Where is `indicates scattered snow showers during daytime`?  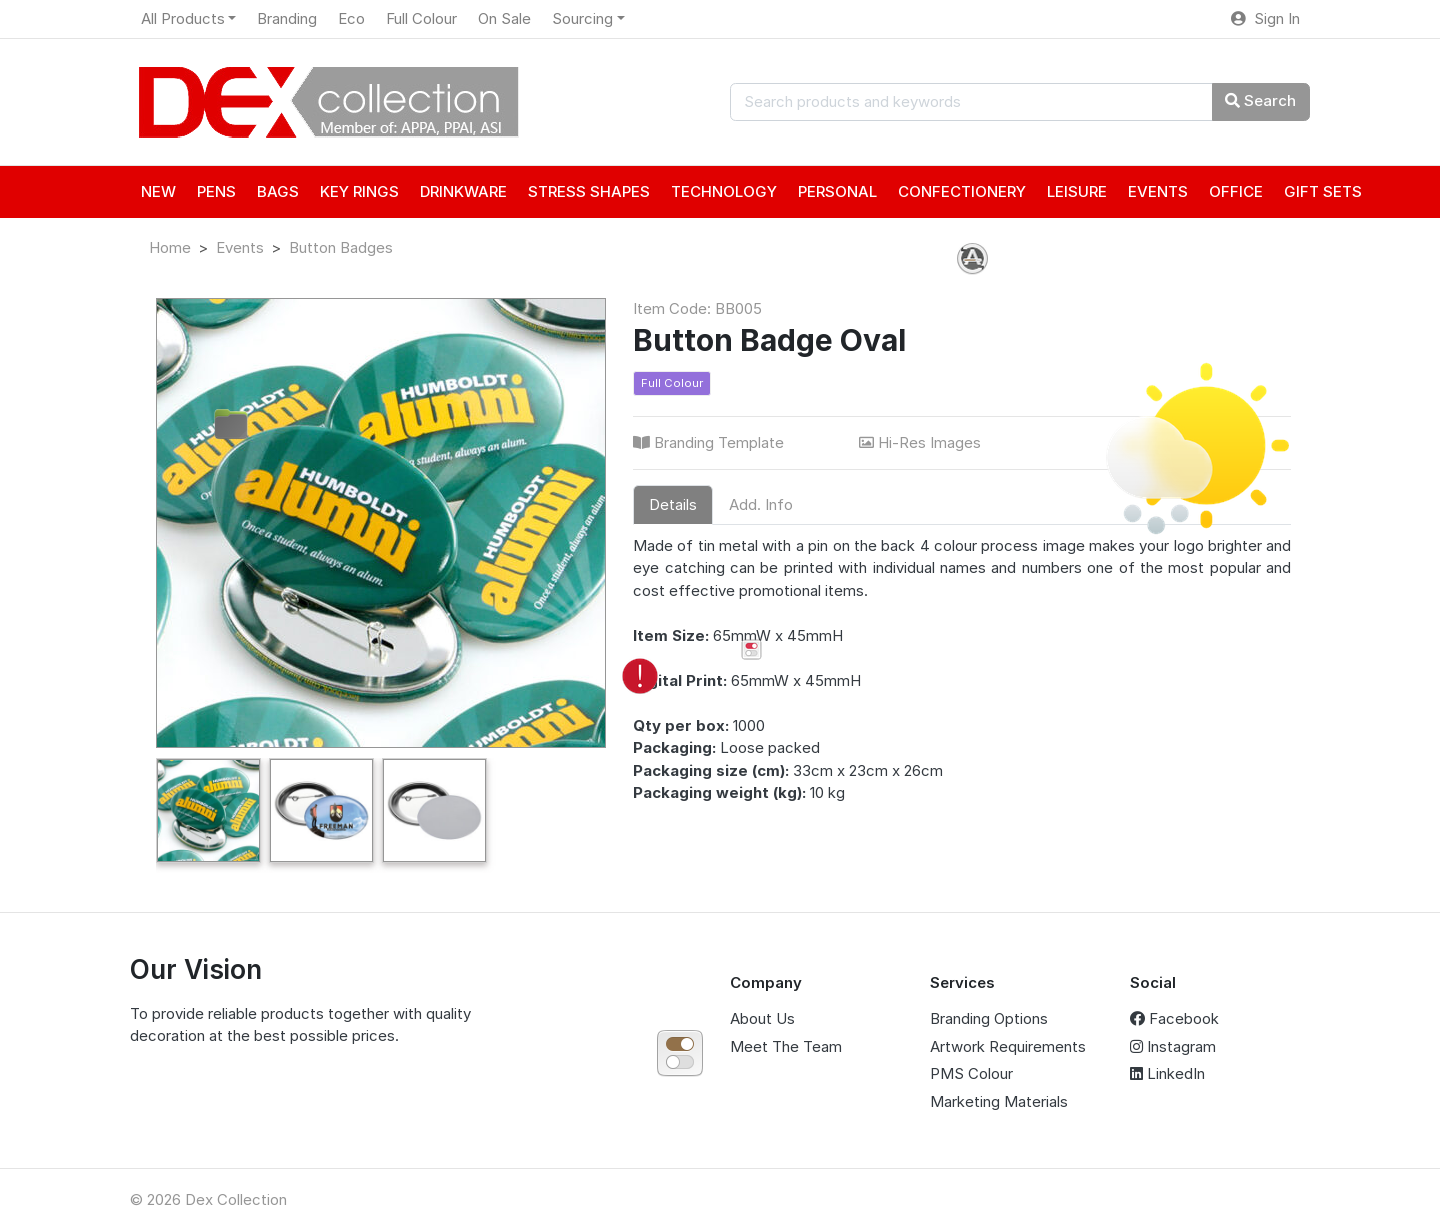
indicates scattered snow showers during daytime is located at coordinates (1197, 448).